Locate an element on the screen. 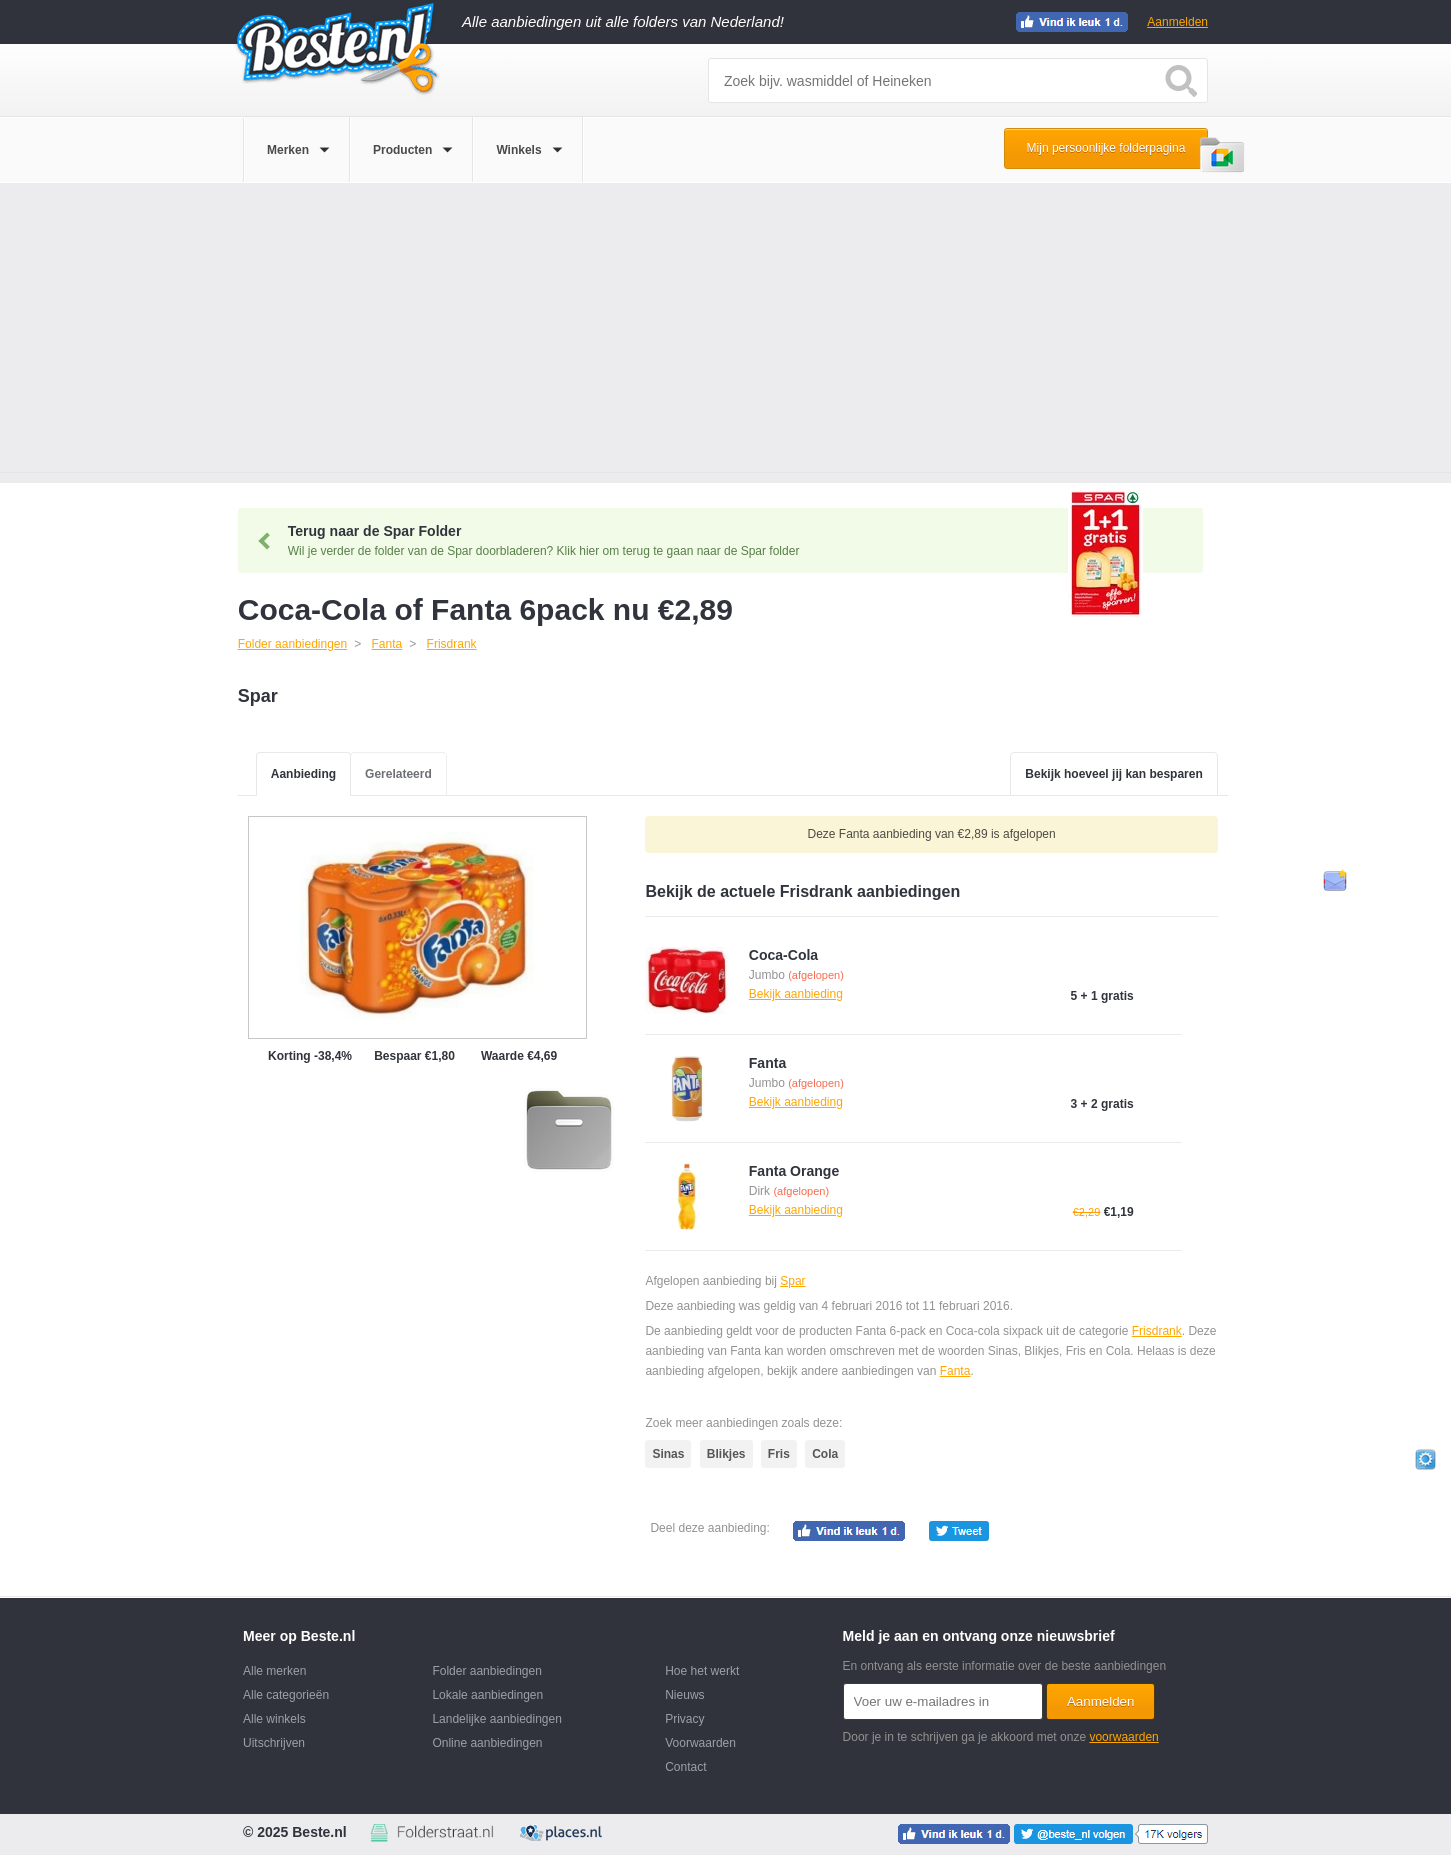 Image resolution: width=1451 pixels, height=1855 pixels. mark email as unread is located at coordinates (1335, 881).